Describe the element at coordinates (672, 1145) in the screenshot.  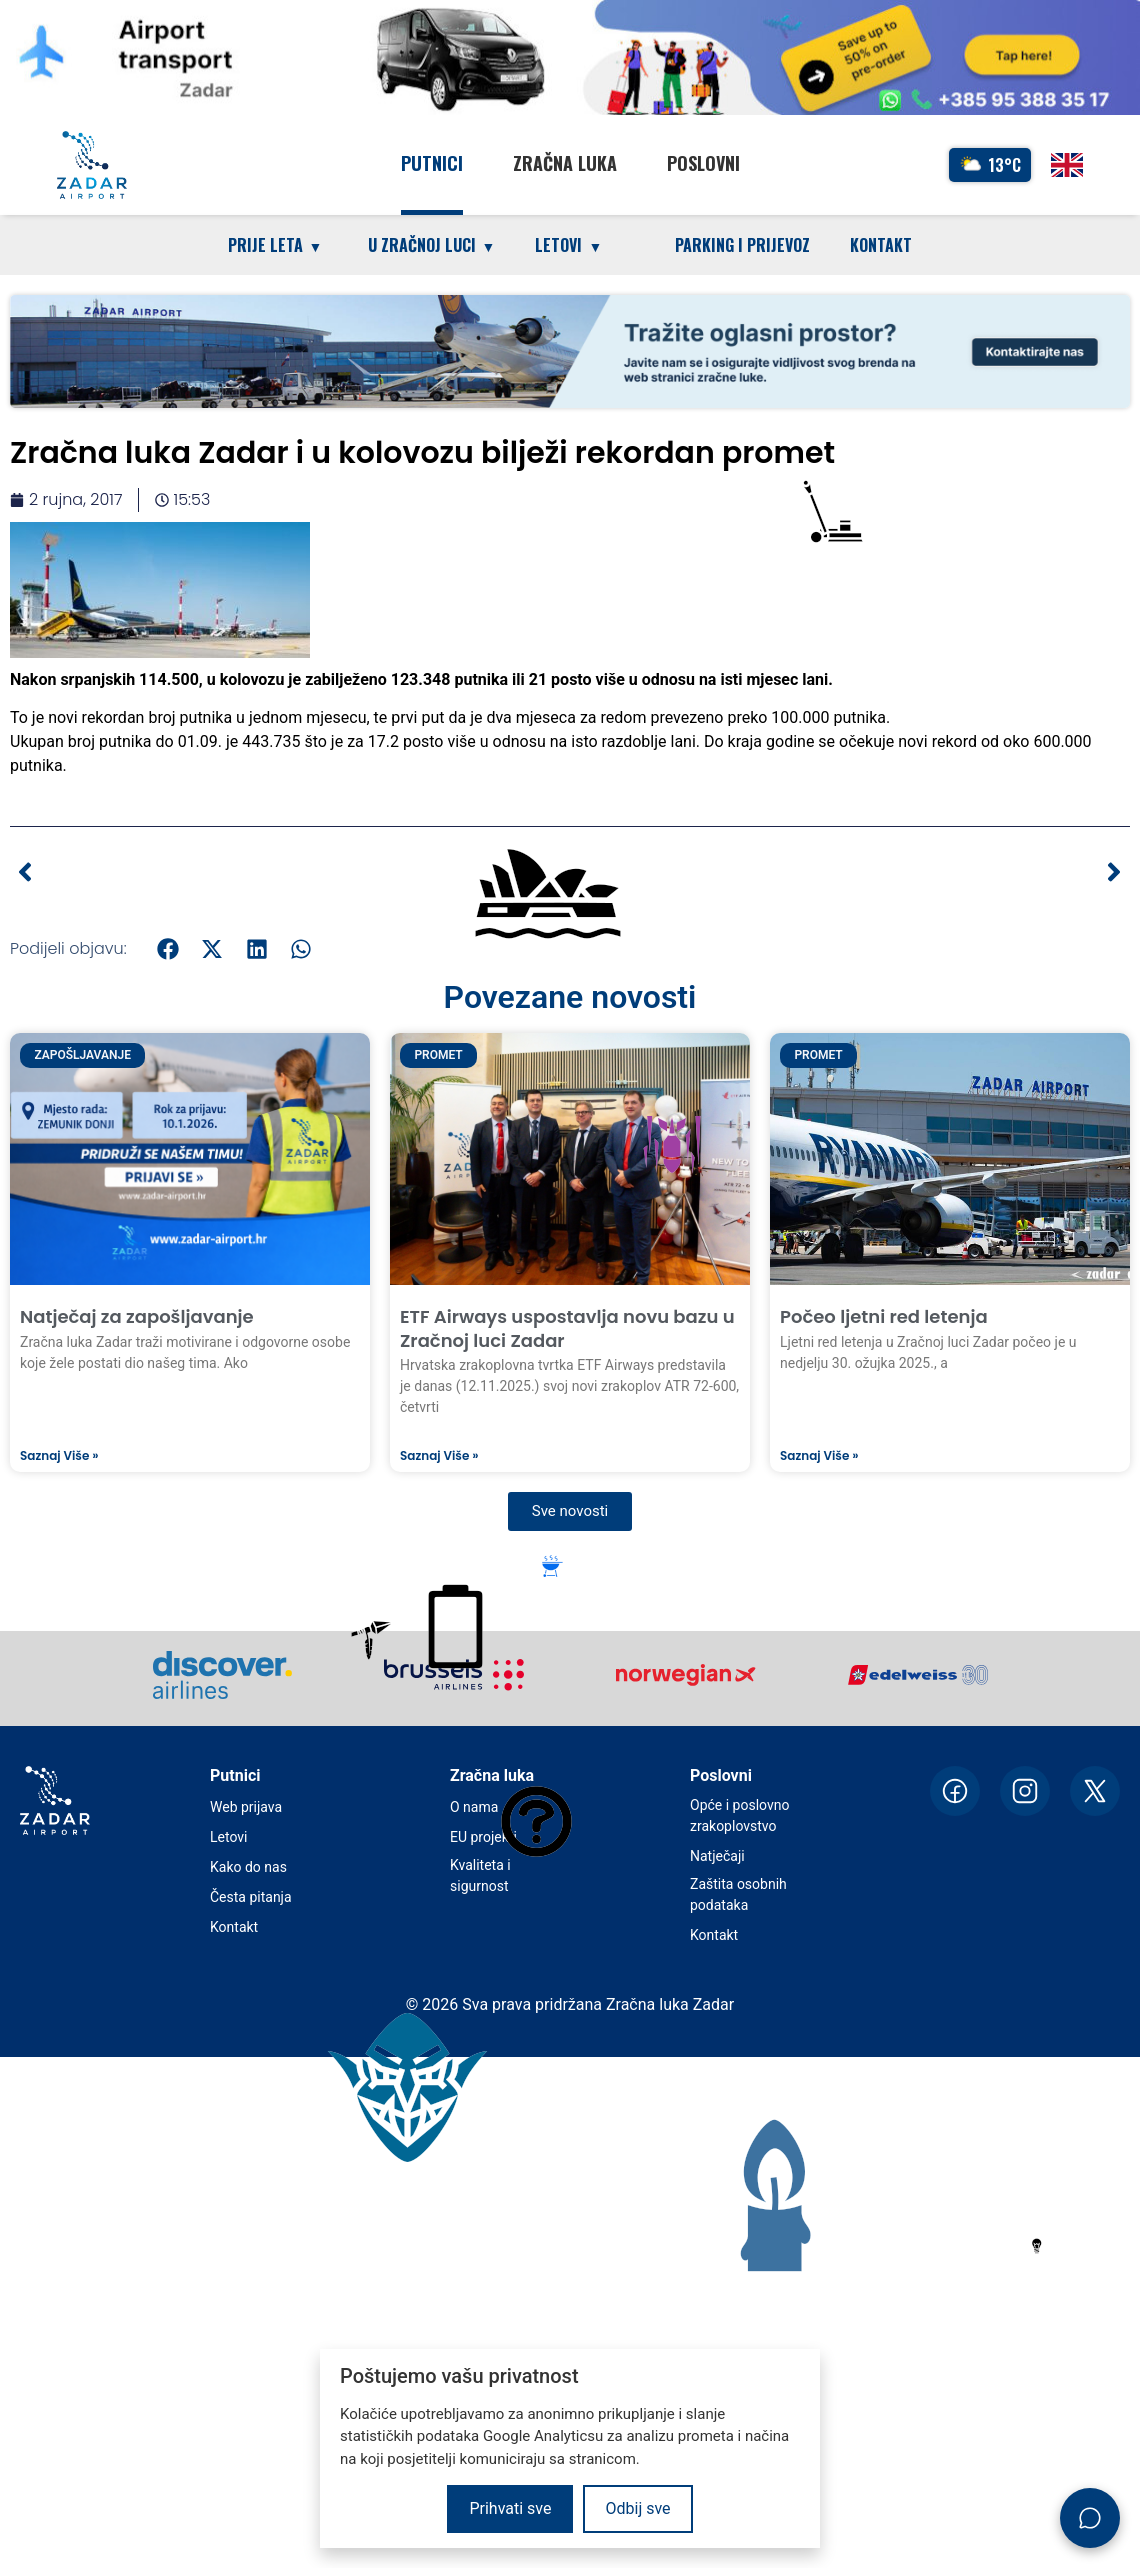
I see `indicates an incoming attack or bombing event in gameplay` at that location.